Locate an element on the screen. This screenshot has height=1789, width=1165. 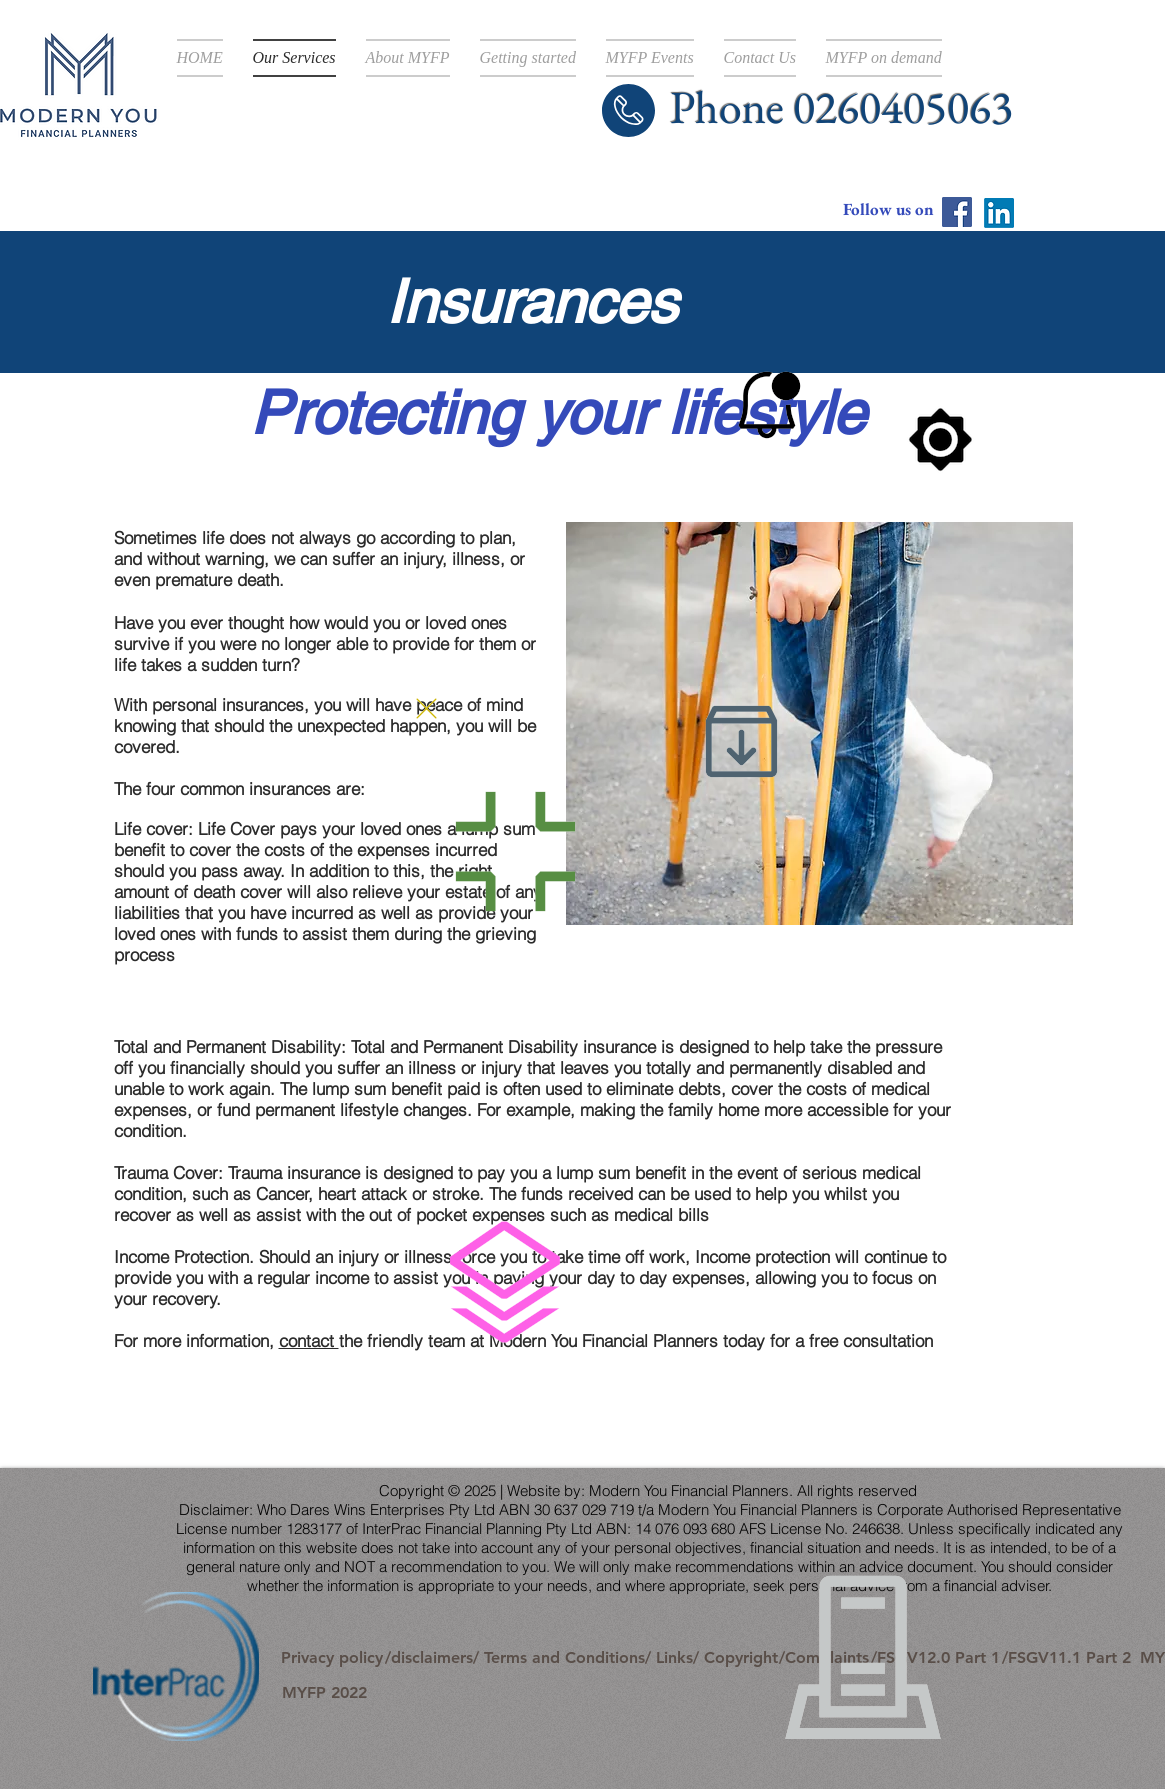
adjust screen brightness settings is located at coordinates (940, 439).